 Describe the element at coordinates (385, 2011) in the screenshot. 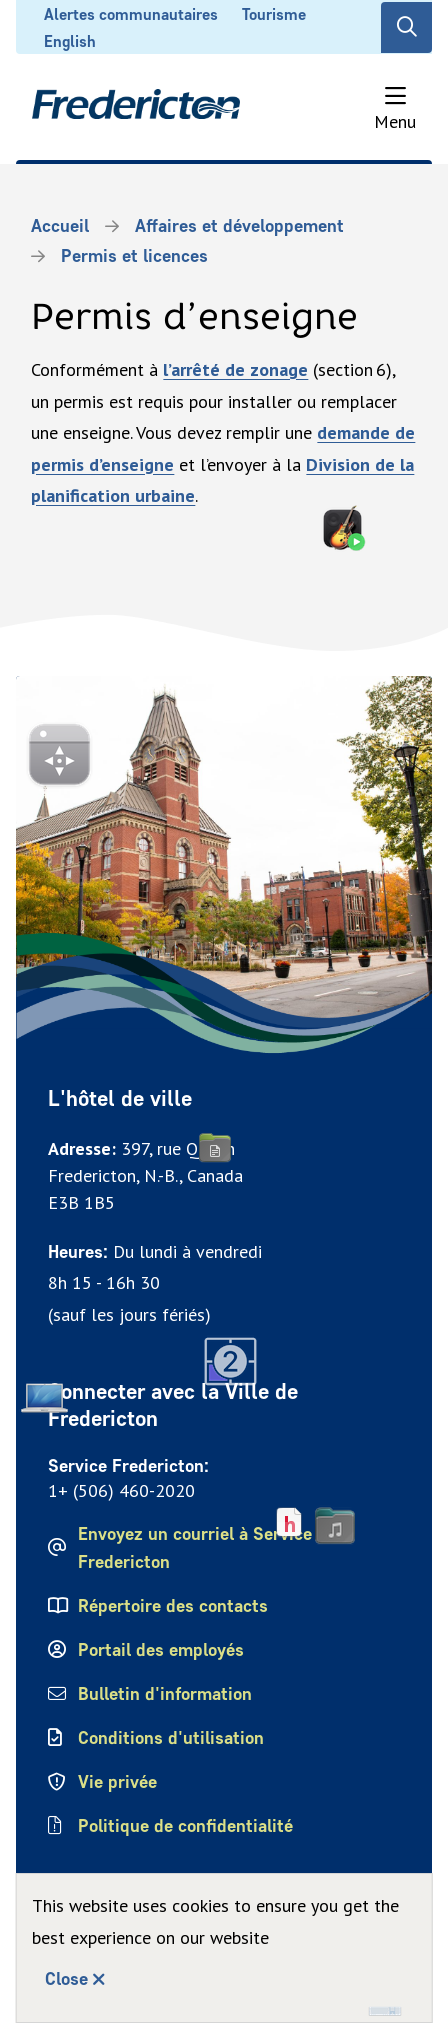

I see `connect a bluetooth keyboard` at that location.